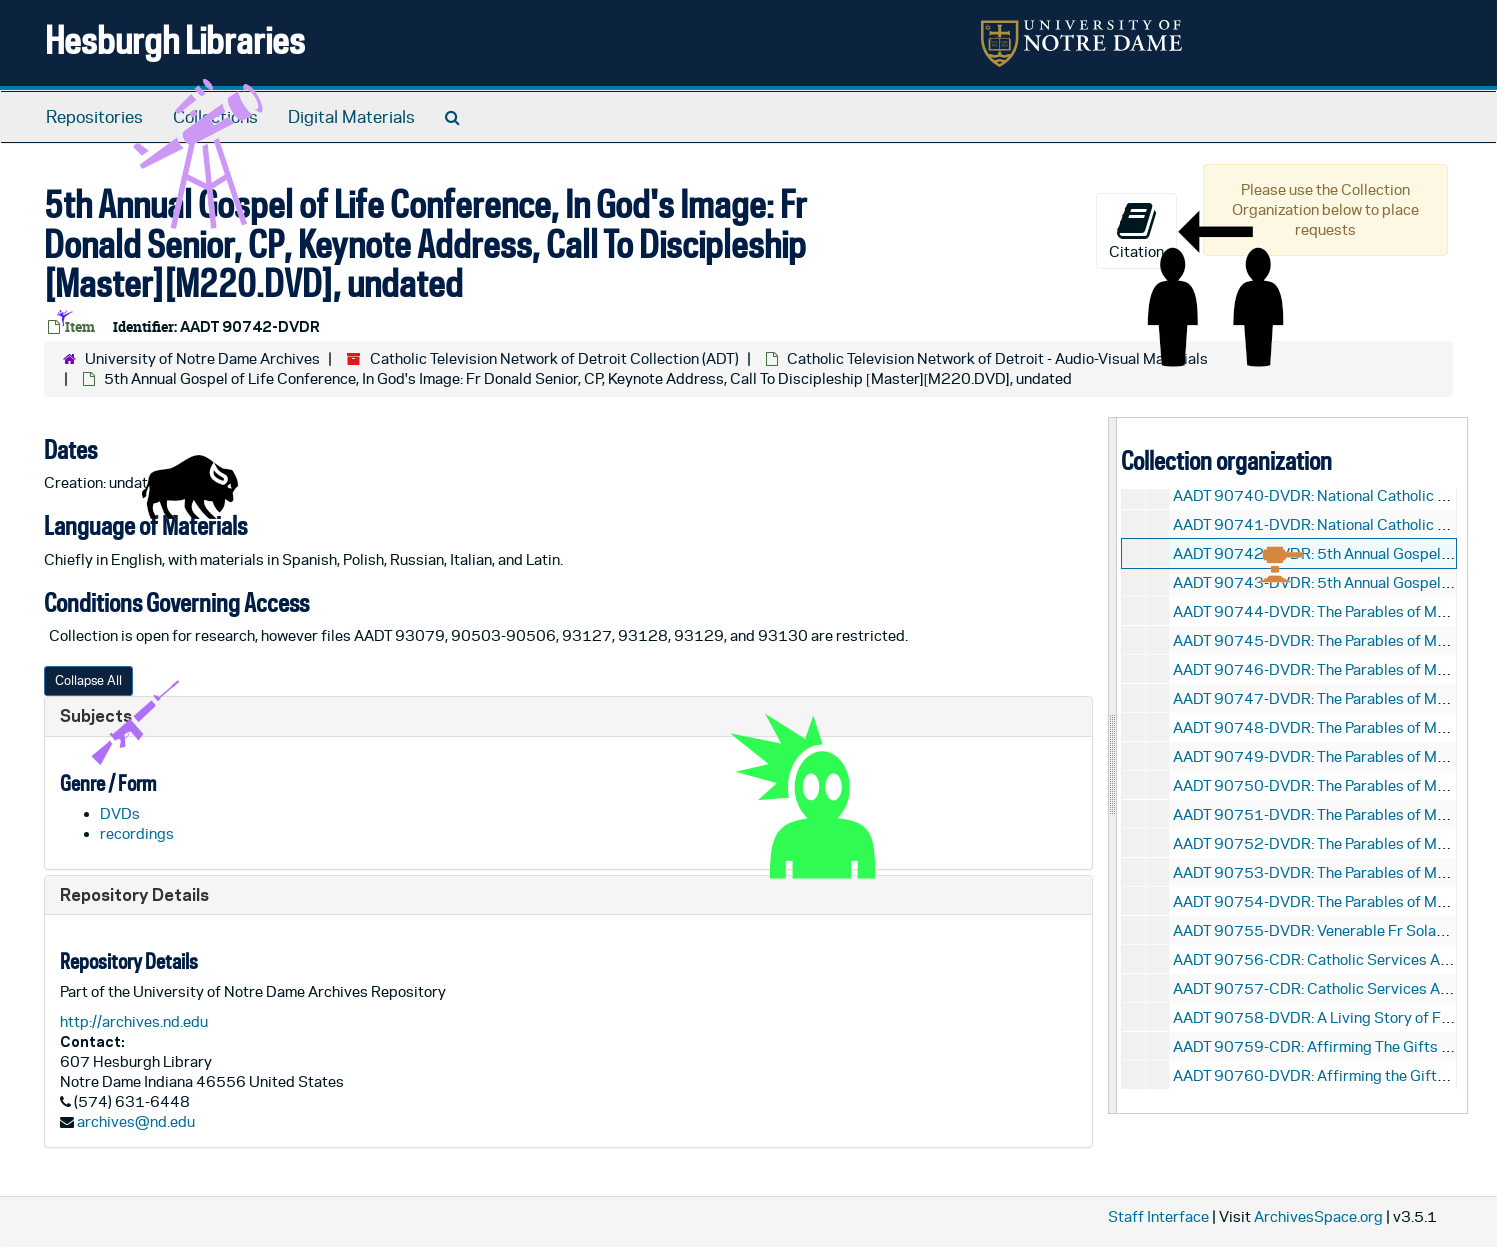 The image size is (1497, 1247). What do you see at coordinates (135, 722) in the screenshot?
I see `select the FN FAL rifle weapon` at bounding box center [135, 722].